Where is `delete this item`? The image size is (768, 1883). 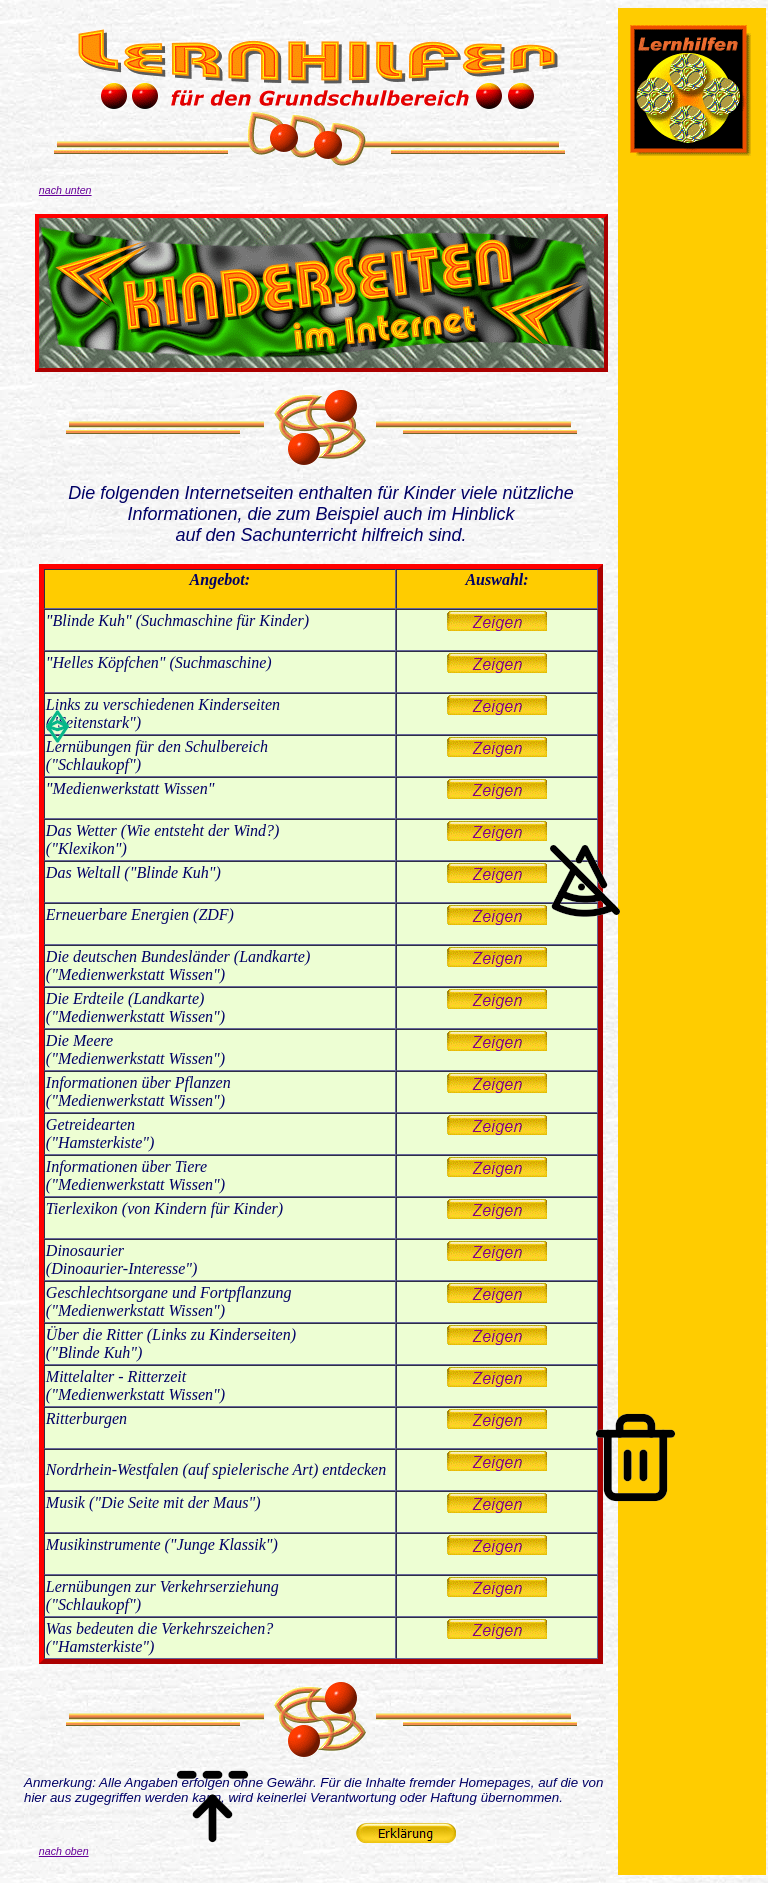 delete this item is located at coordinates (635, 1457).